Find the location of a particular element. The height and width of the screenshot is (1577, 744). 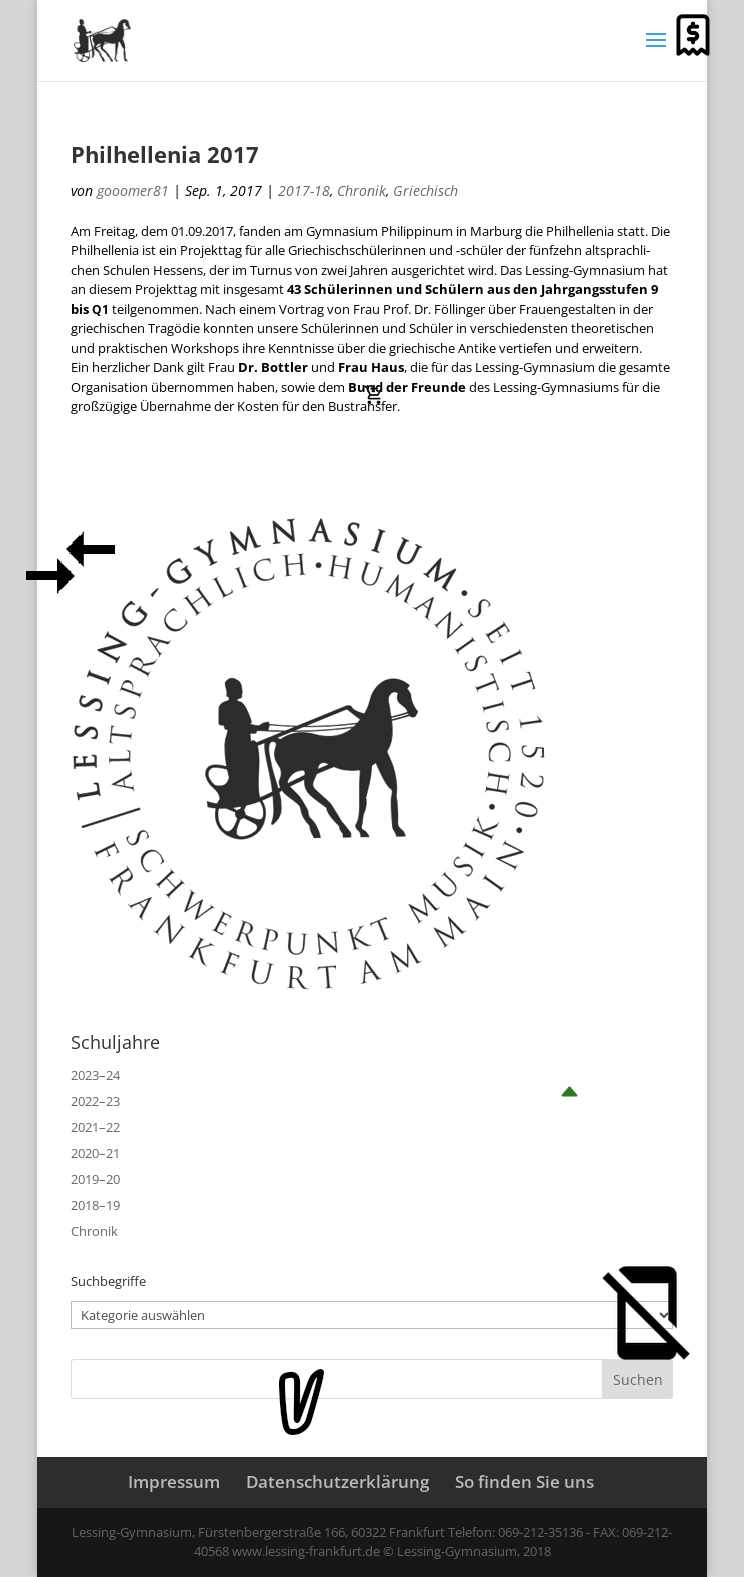

open the Vinted app is located at coordinates (300, 1402).